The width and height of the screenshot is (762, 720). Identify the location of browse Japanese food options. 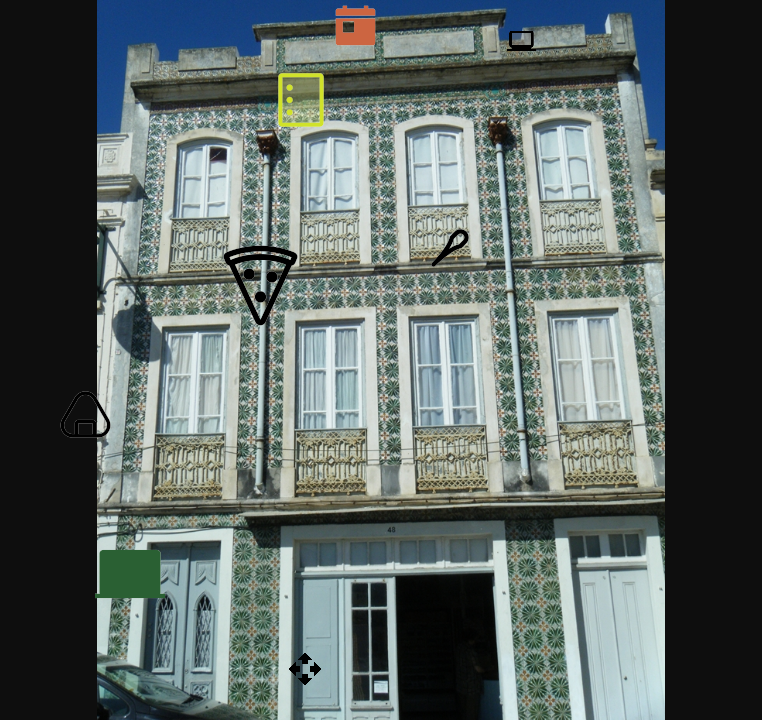
(85, 414).